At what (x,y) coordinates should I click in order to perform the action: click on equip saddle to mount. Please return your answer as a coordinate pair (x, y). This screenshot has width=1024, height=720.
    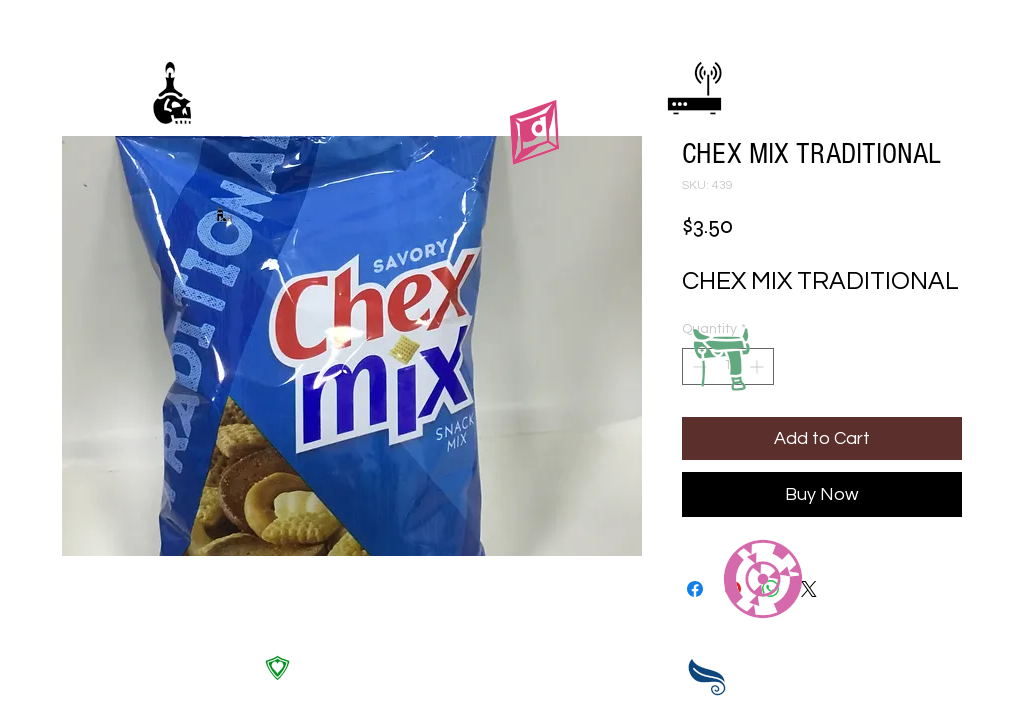
    Looking at the image, I should click on (721, 359).